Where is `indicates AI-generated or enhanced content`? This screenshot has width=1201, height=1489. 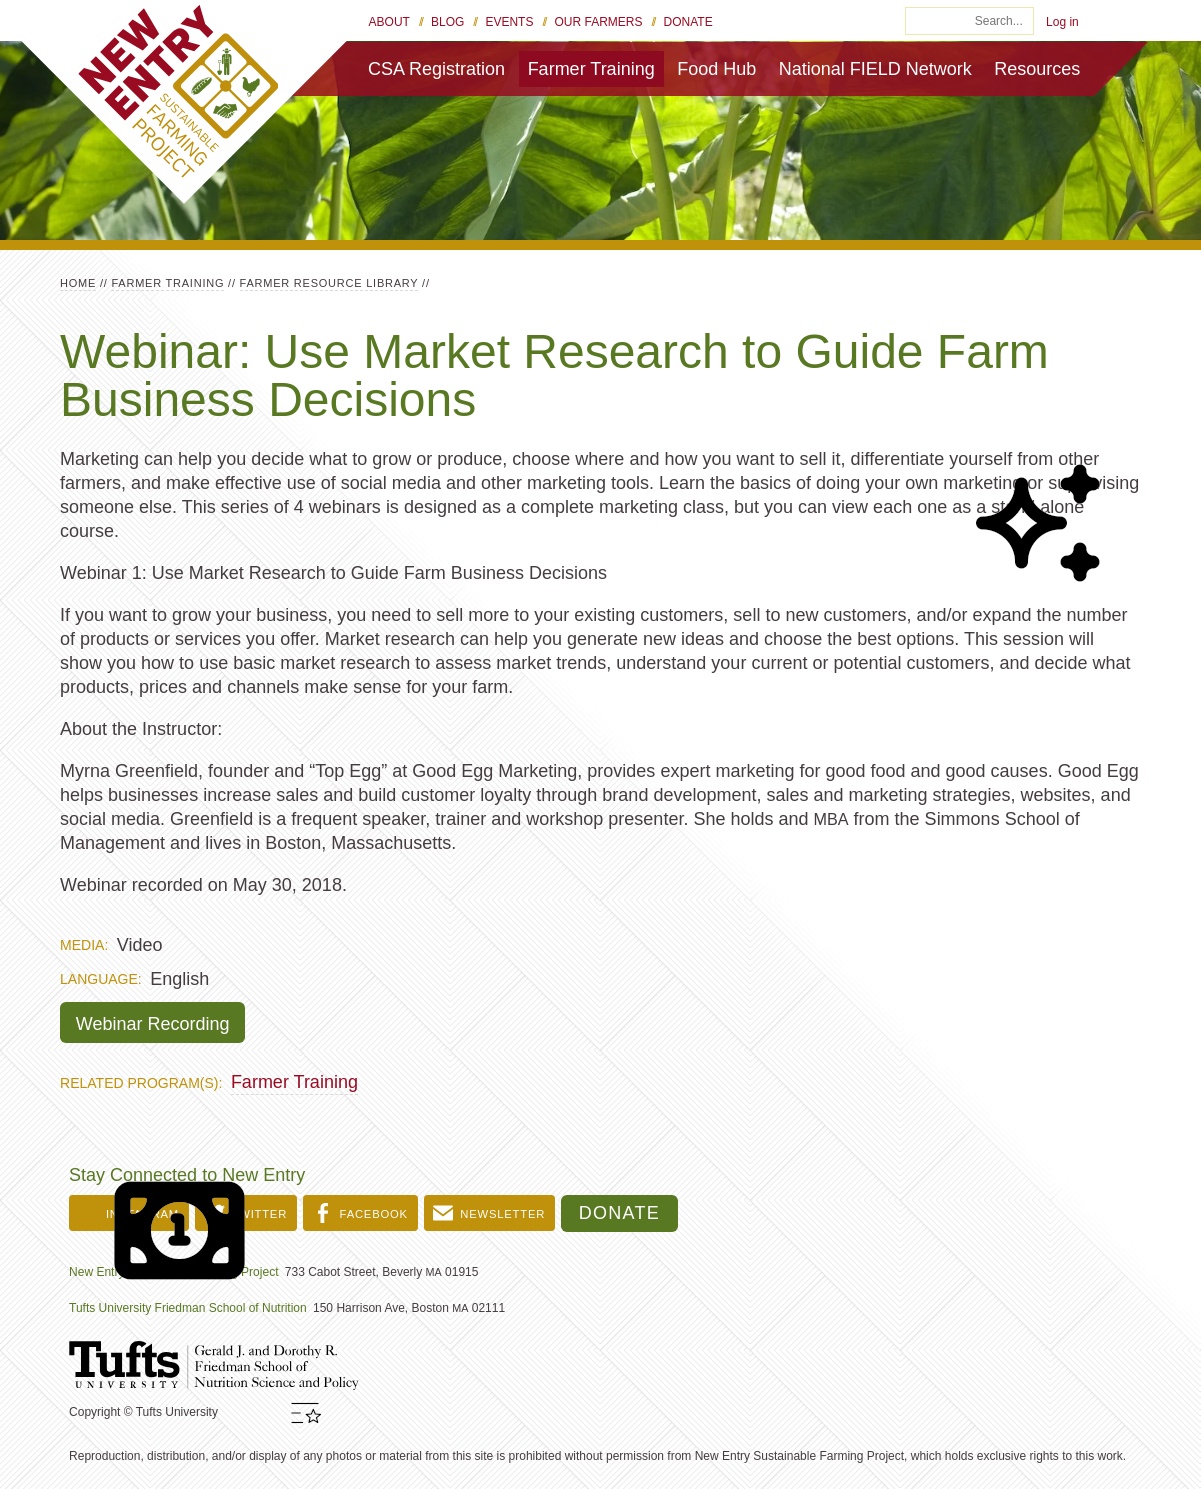
indicates AI-generated or enhanced content is located at coordinates (1041, 523).